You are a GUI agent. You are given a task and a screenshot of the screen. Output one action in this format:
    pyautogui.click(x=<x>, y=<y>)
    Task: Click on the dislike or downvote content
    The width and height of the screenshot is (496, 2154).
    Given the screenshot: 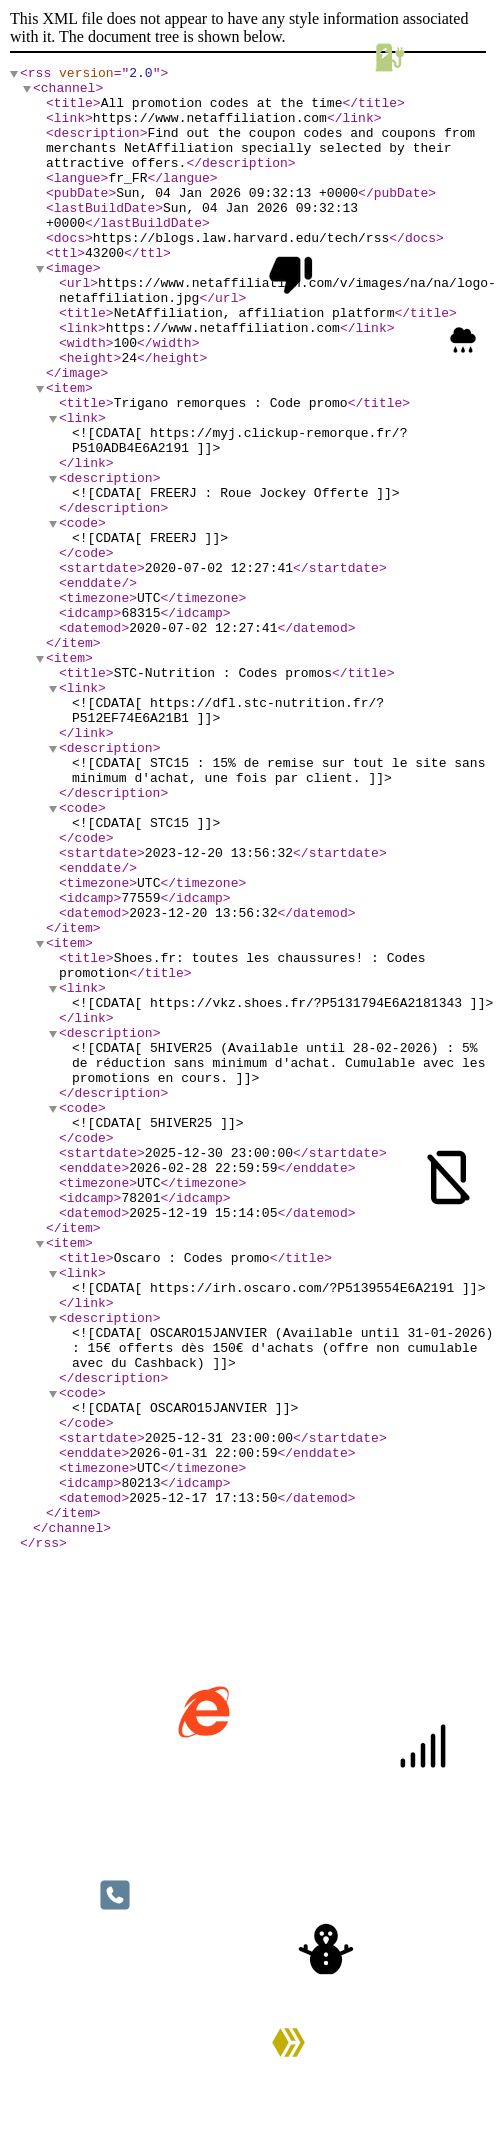 What is the action you would take?
    pyautogui.click(x=291, y=274)
    